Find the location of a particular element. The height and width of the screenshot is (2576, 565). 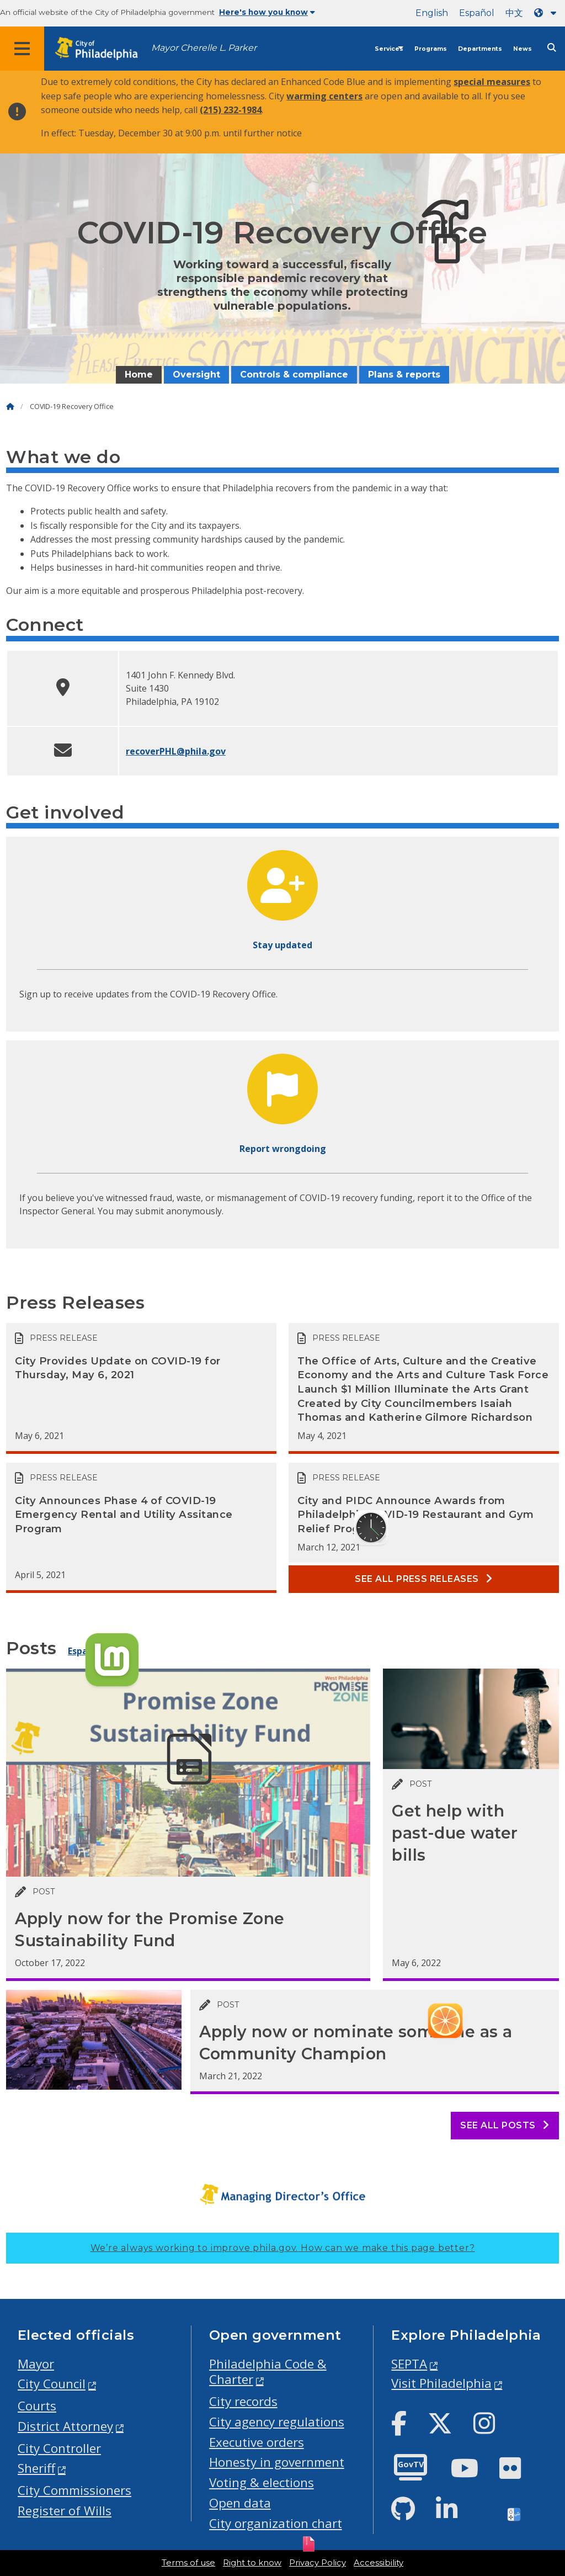

a compressed postscript file is located at coordinates (308, 2544).